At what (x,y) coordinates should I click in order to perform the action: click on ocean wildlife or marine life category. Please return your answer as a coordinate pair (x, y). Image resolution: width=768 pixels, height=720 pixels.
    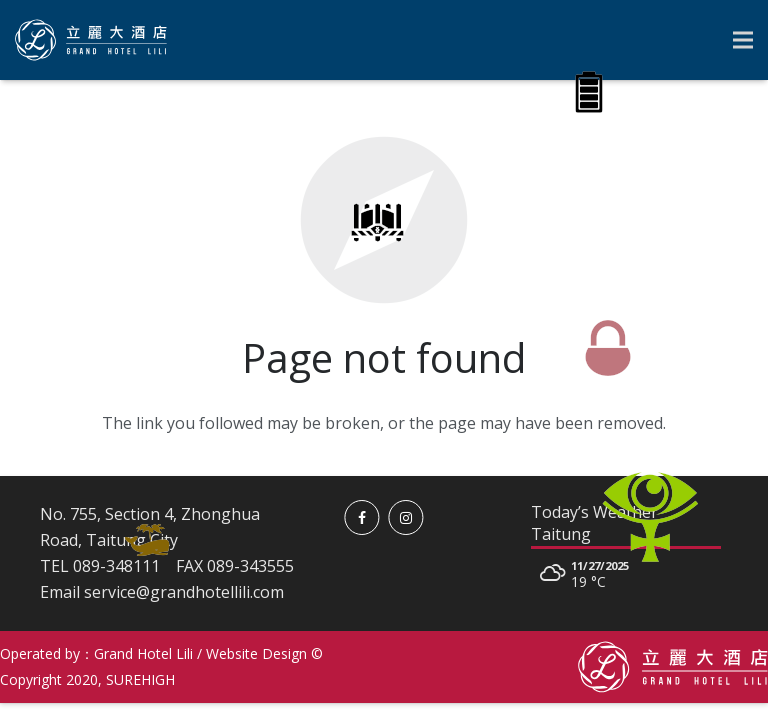
    Looking at the image, I should click on (147, 540).